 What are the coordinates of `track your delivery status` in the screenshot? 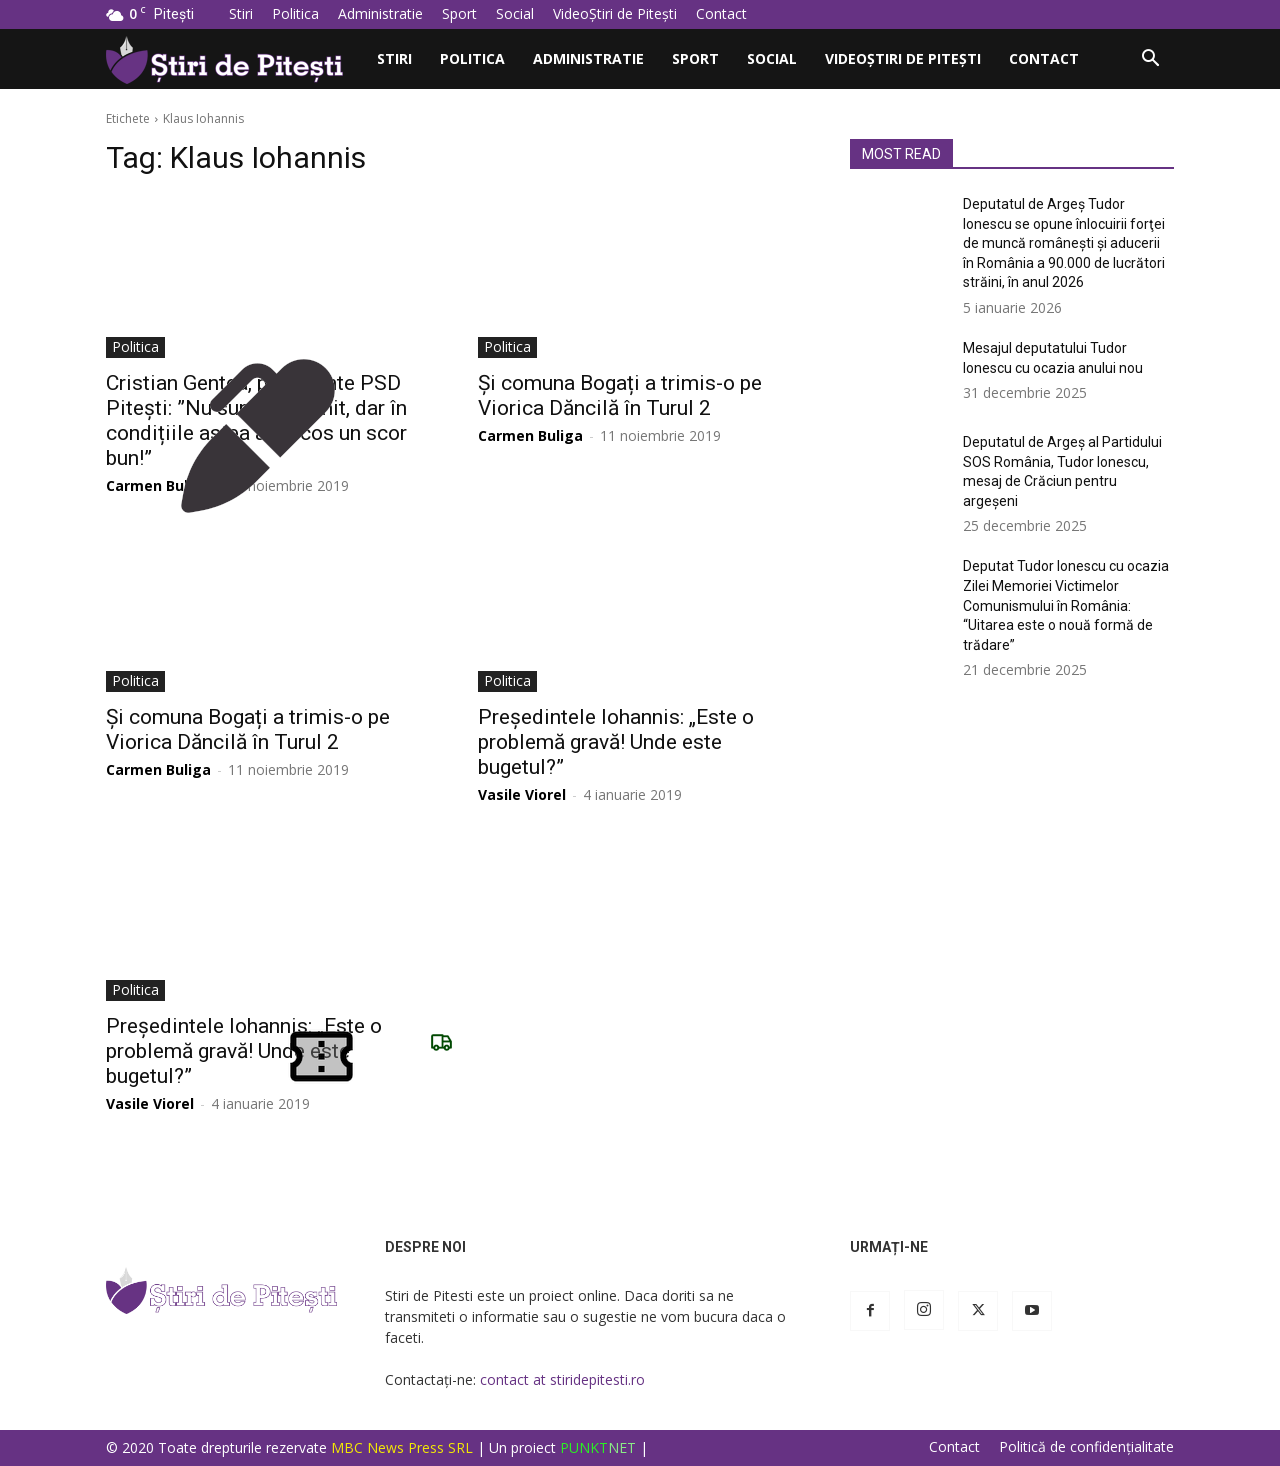 It's located at (441, 1042).